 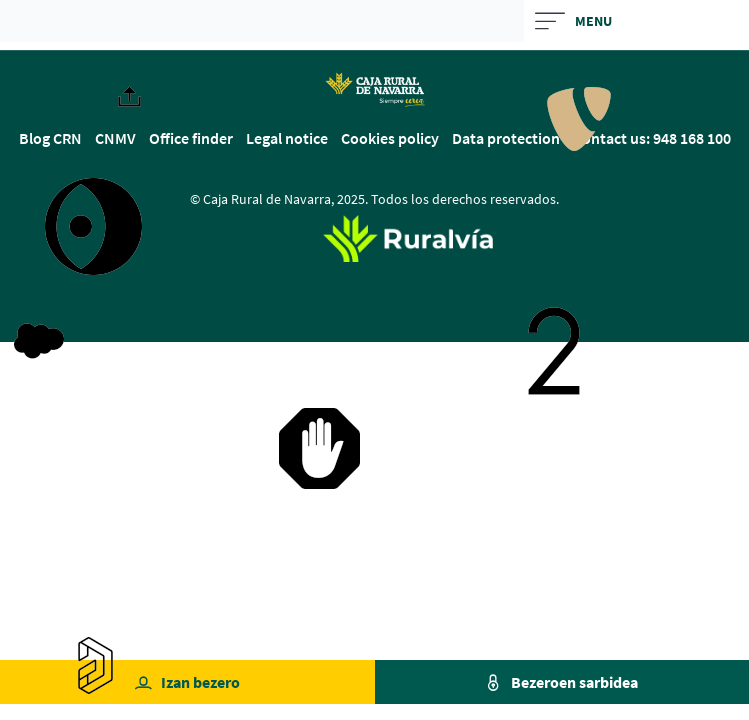 What do you see at coordinates (93, 226) in the screenshot?
I see `icomoon icon font service logo` at bounding box center [93, 226].